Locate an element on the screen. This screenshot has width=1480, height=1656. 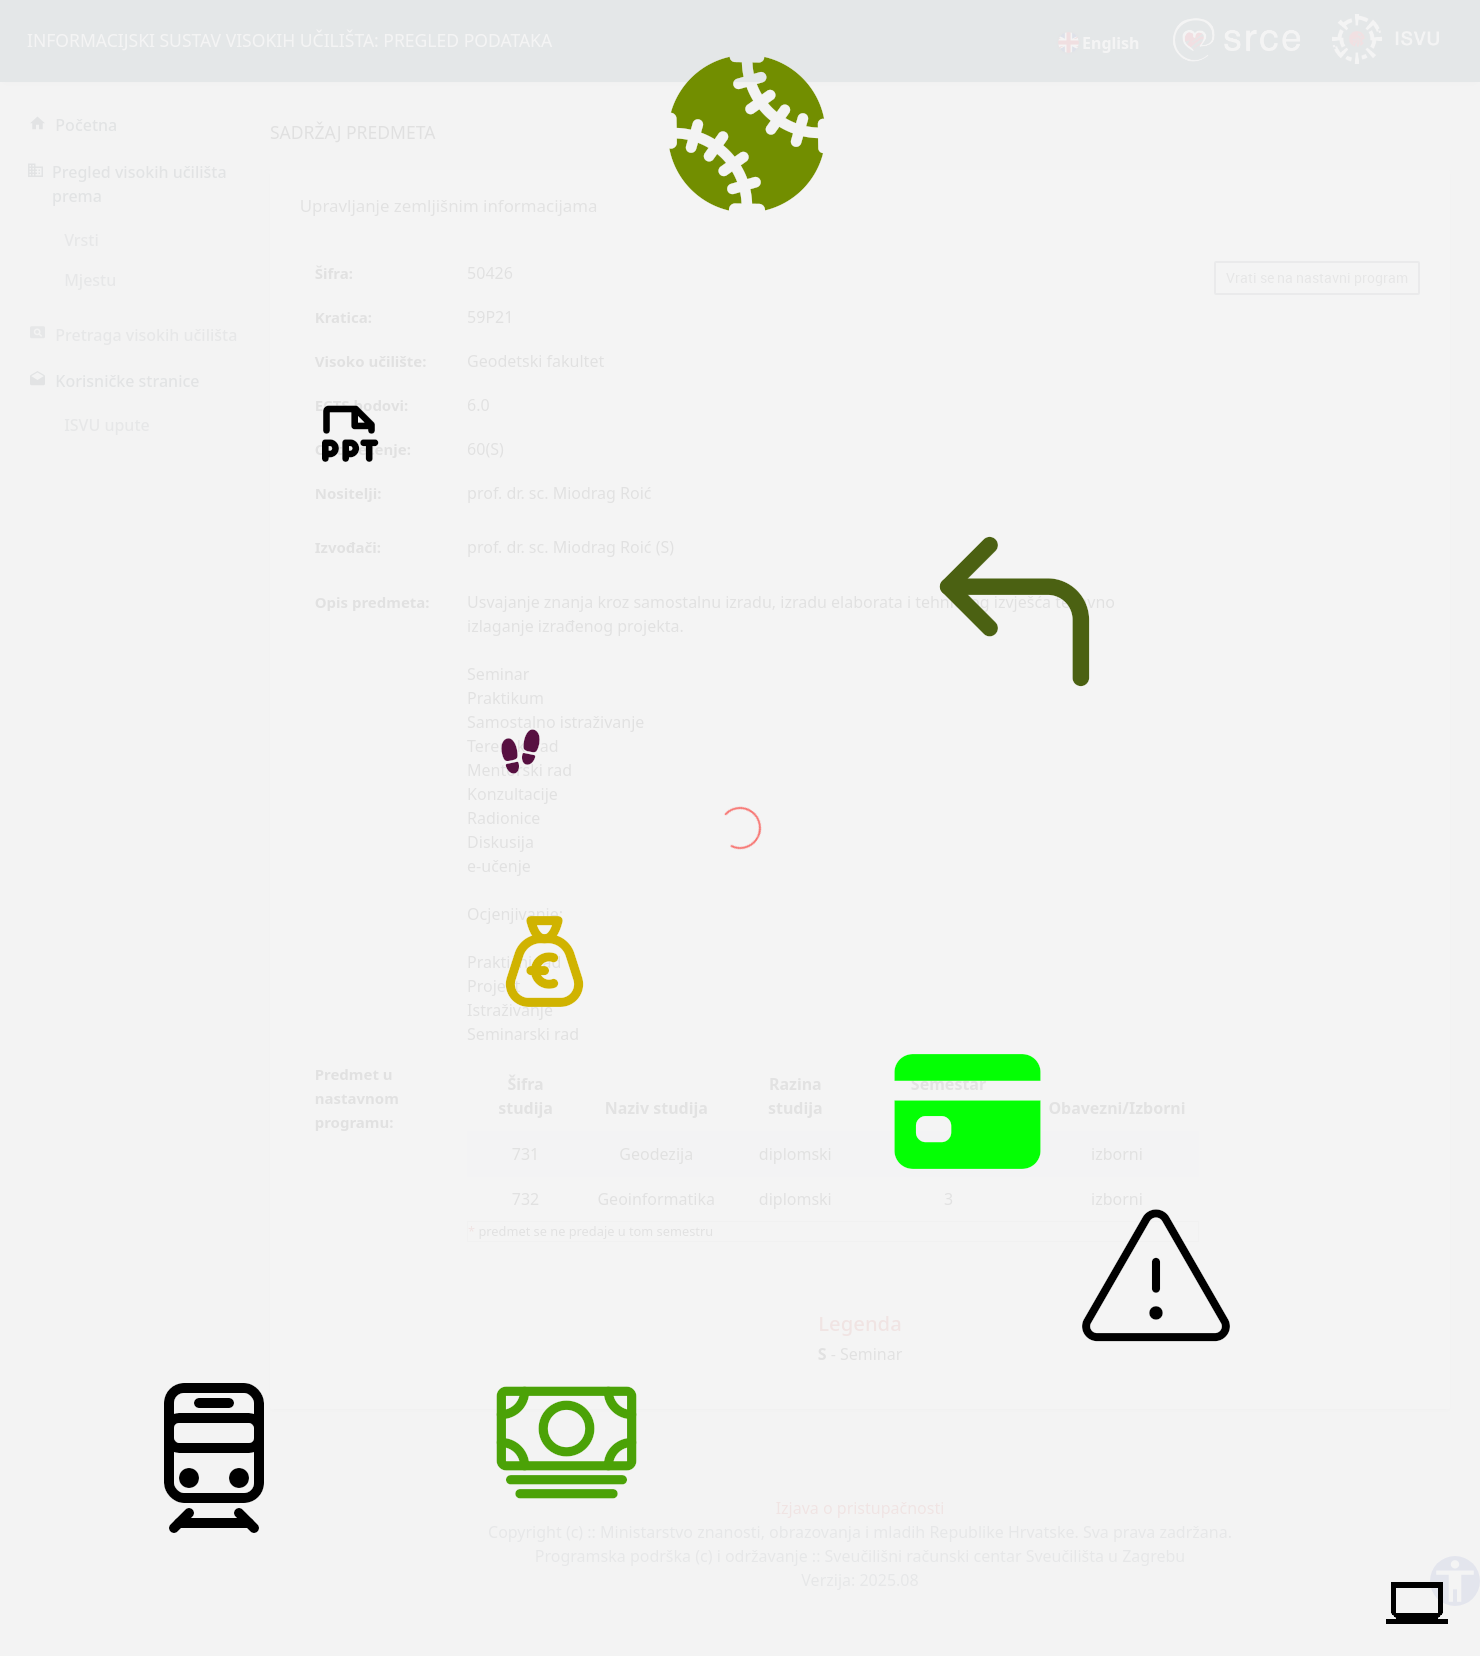
view baseball scores or stats is located at coordinates (747, 133).